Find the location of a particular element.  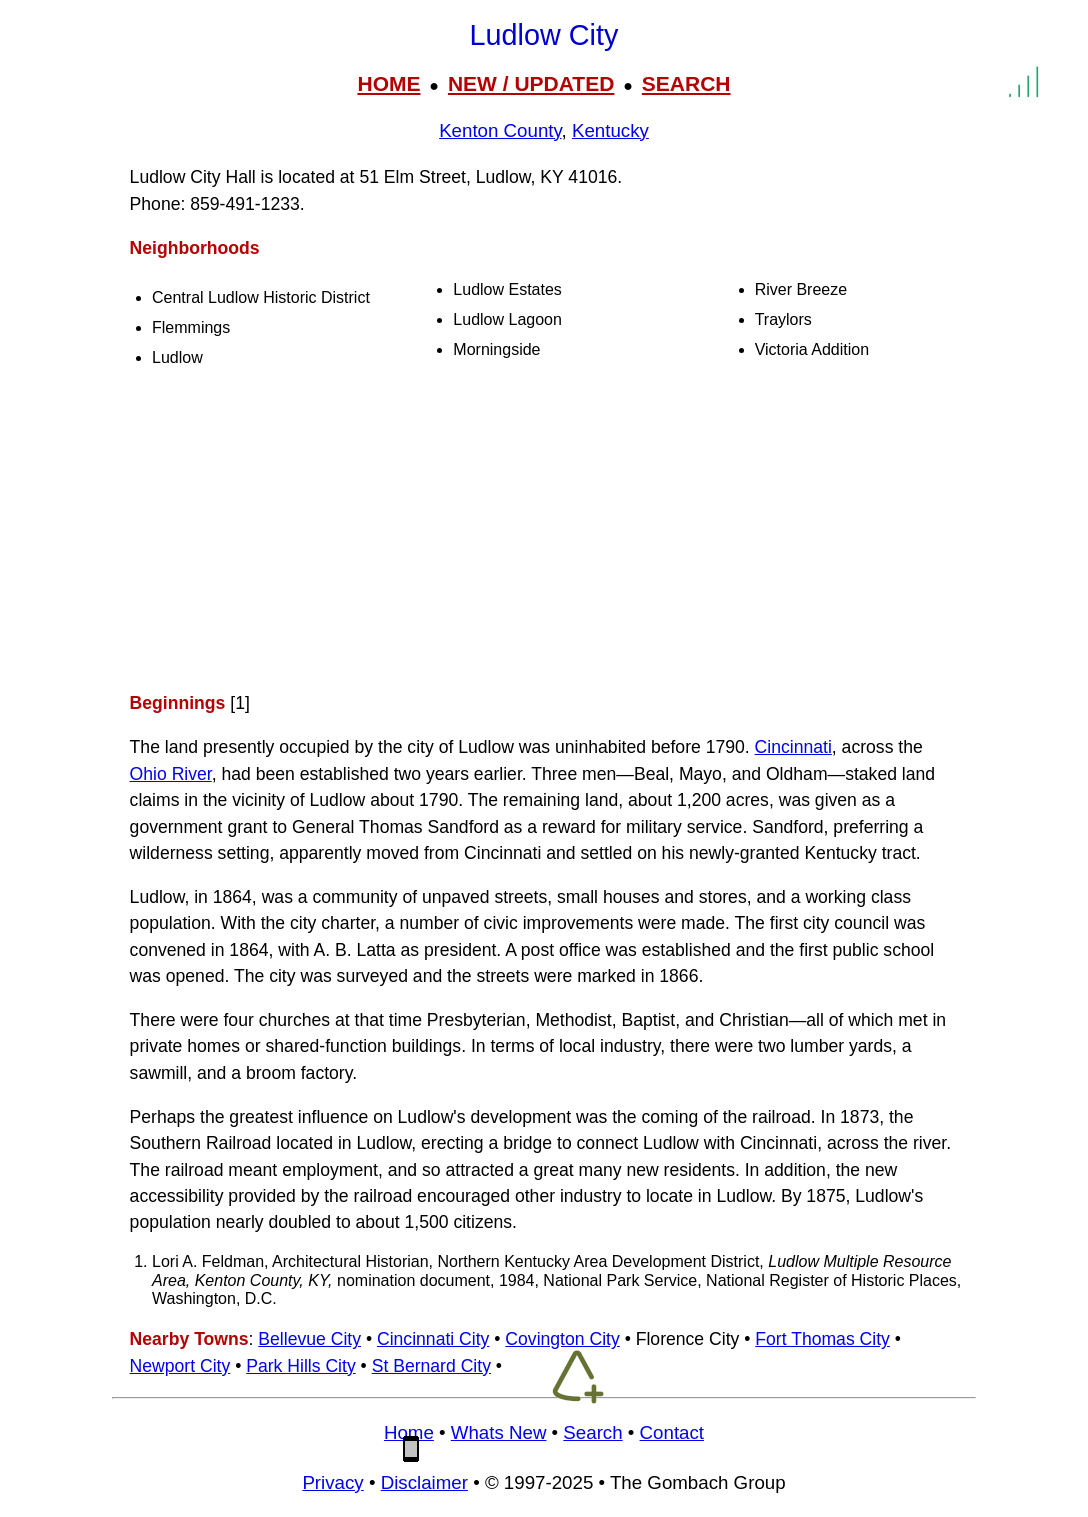

indicates strong cellular network signal is located at coordinates (1030, 80).